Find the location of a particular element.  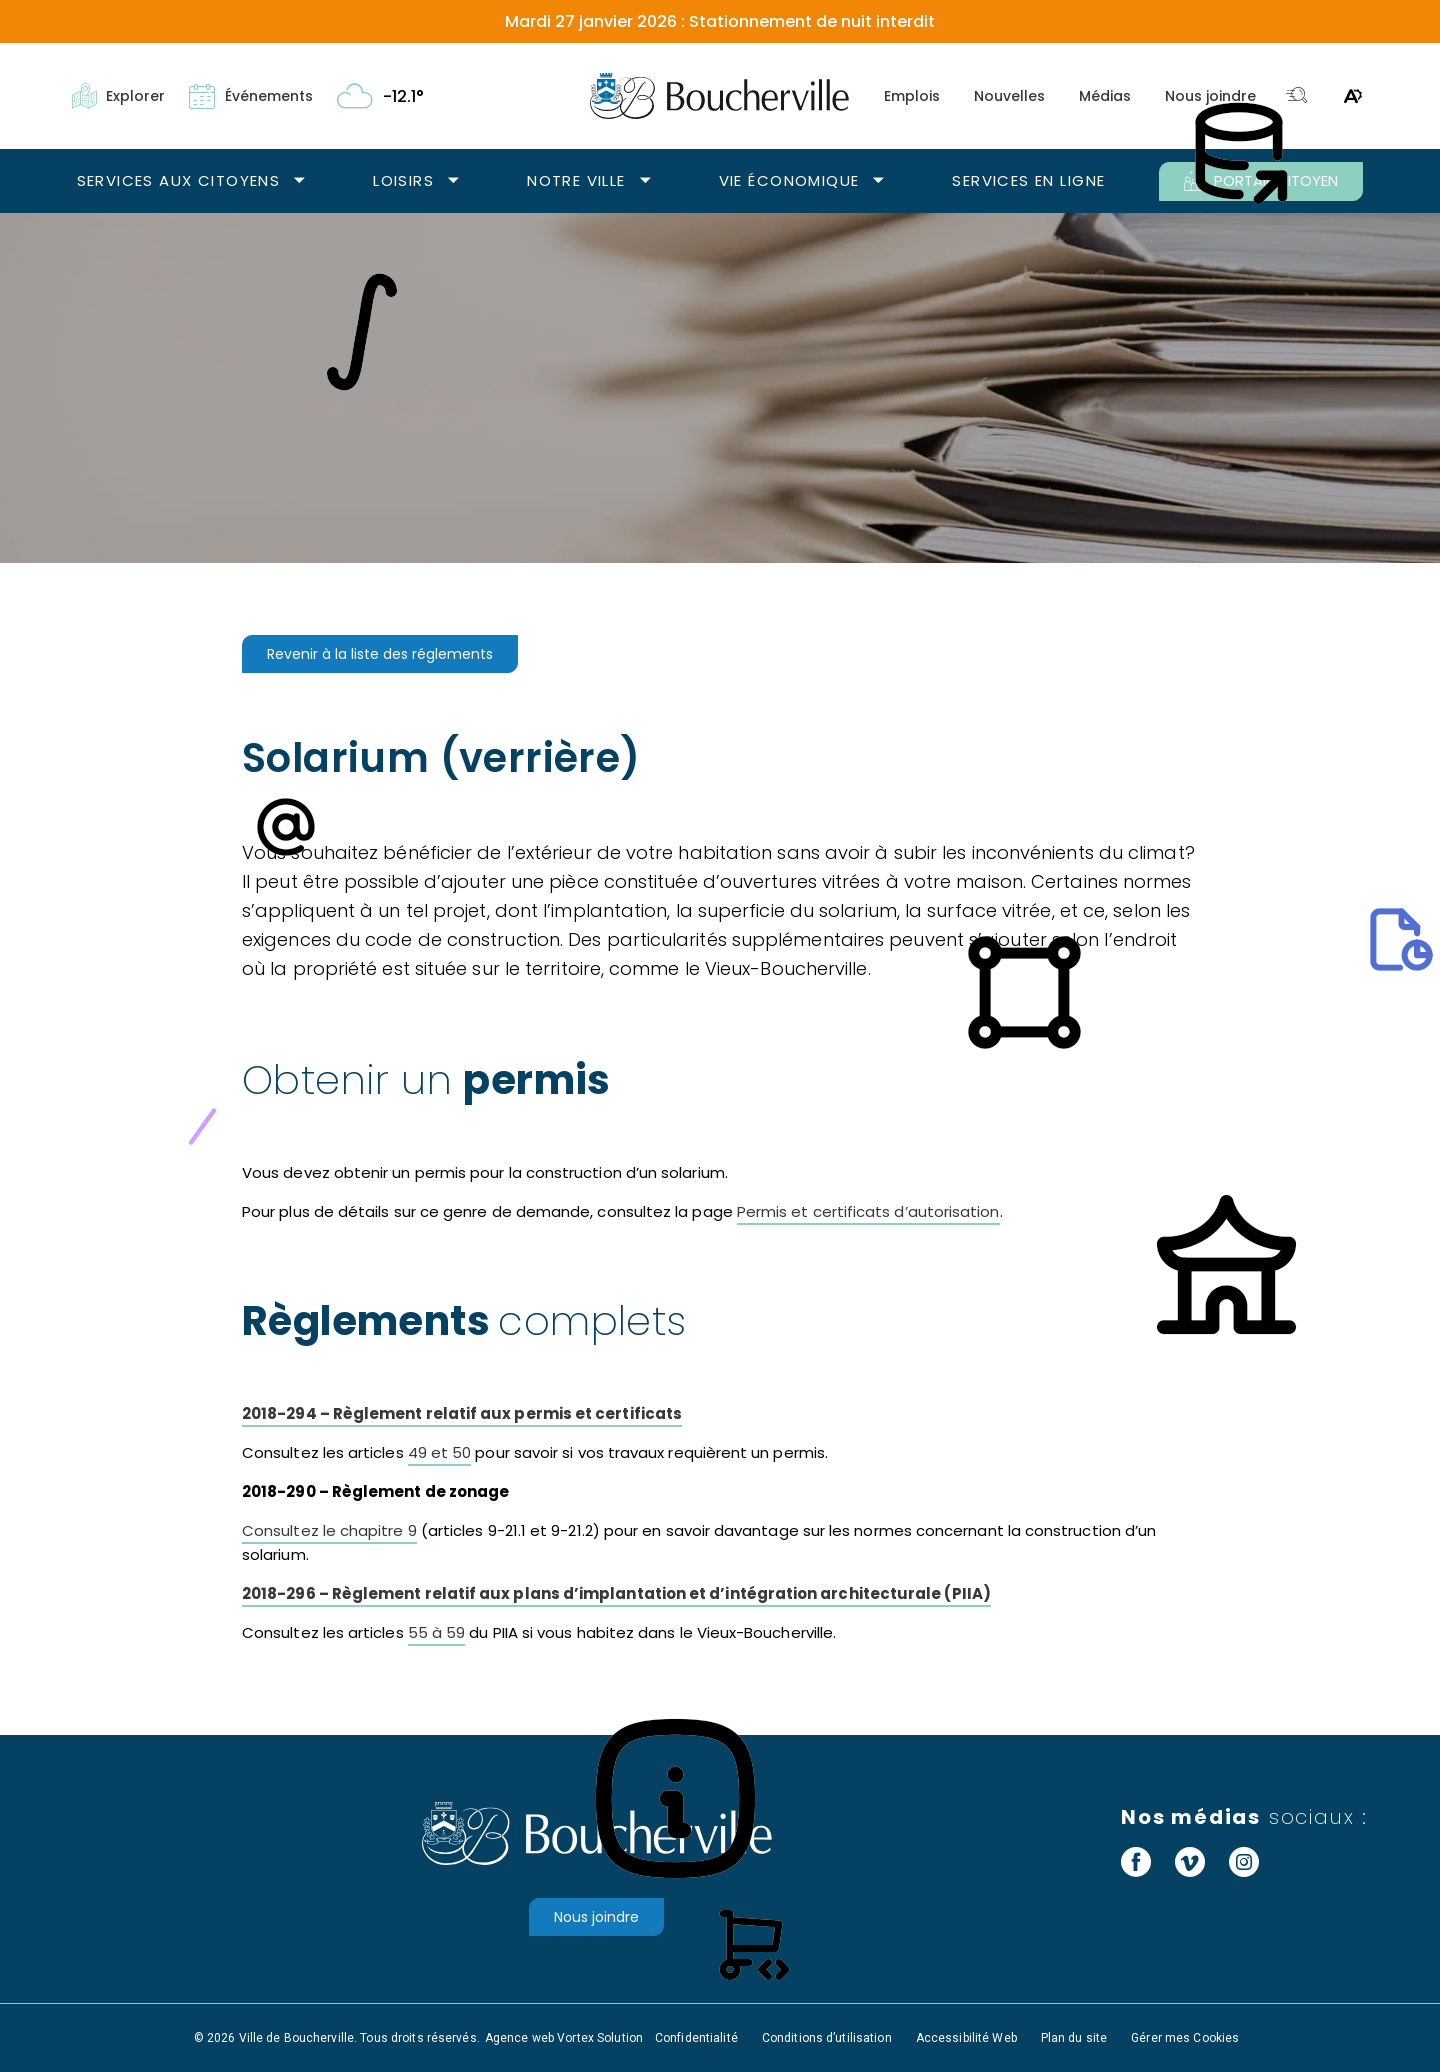

access cart API or developer settings is located at coordinates (751, 1945).